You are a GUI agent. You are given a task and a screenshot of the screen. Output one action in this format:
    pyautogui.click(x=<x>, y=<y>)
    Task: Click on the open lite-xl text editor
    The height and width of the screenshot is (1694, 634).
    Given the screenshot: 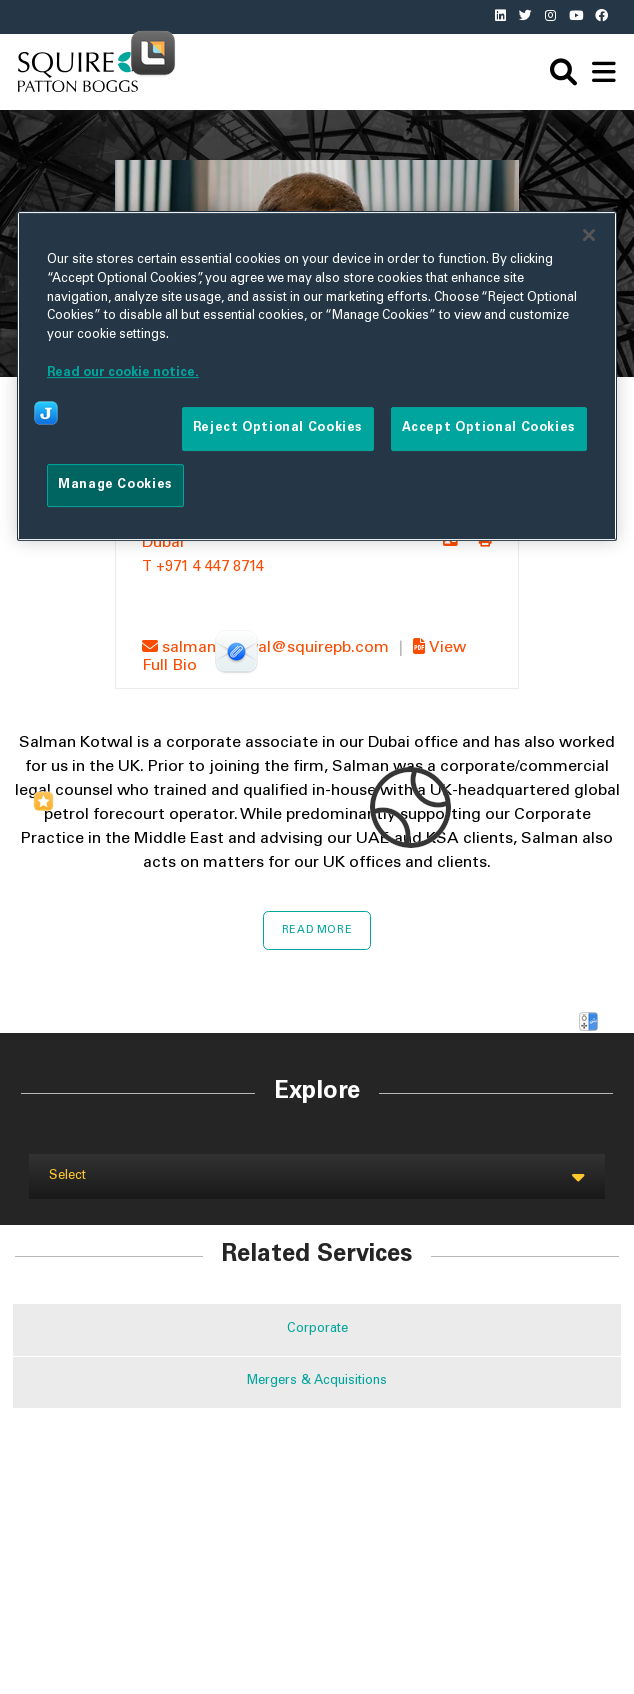 What is the action you would take?
    pyautogui.click(x=153, y=53)
    